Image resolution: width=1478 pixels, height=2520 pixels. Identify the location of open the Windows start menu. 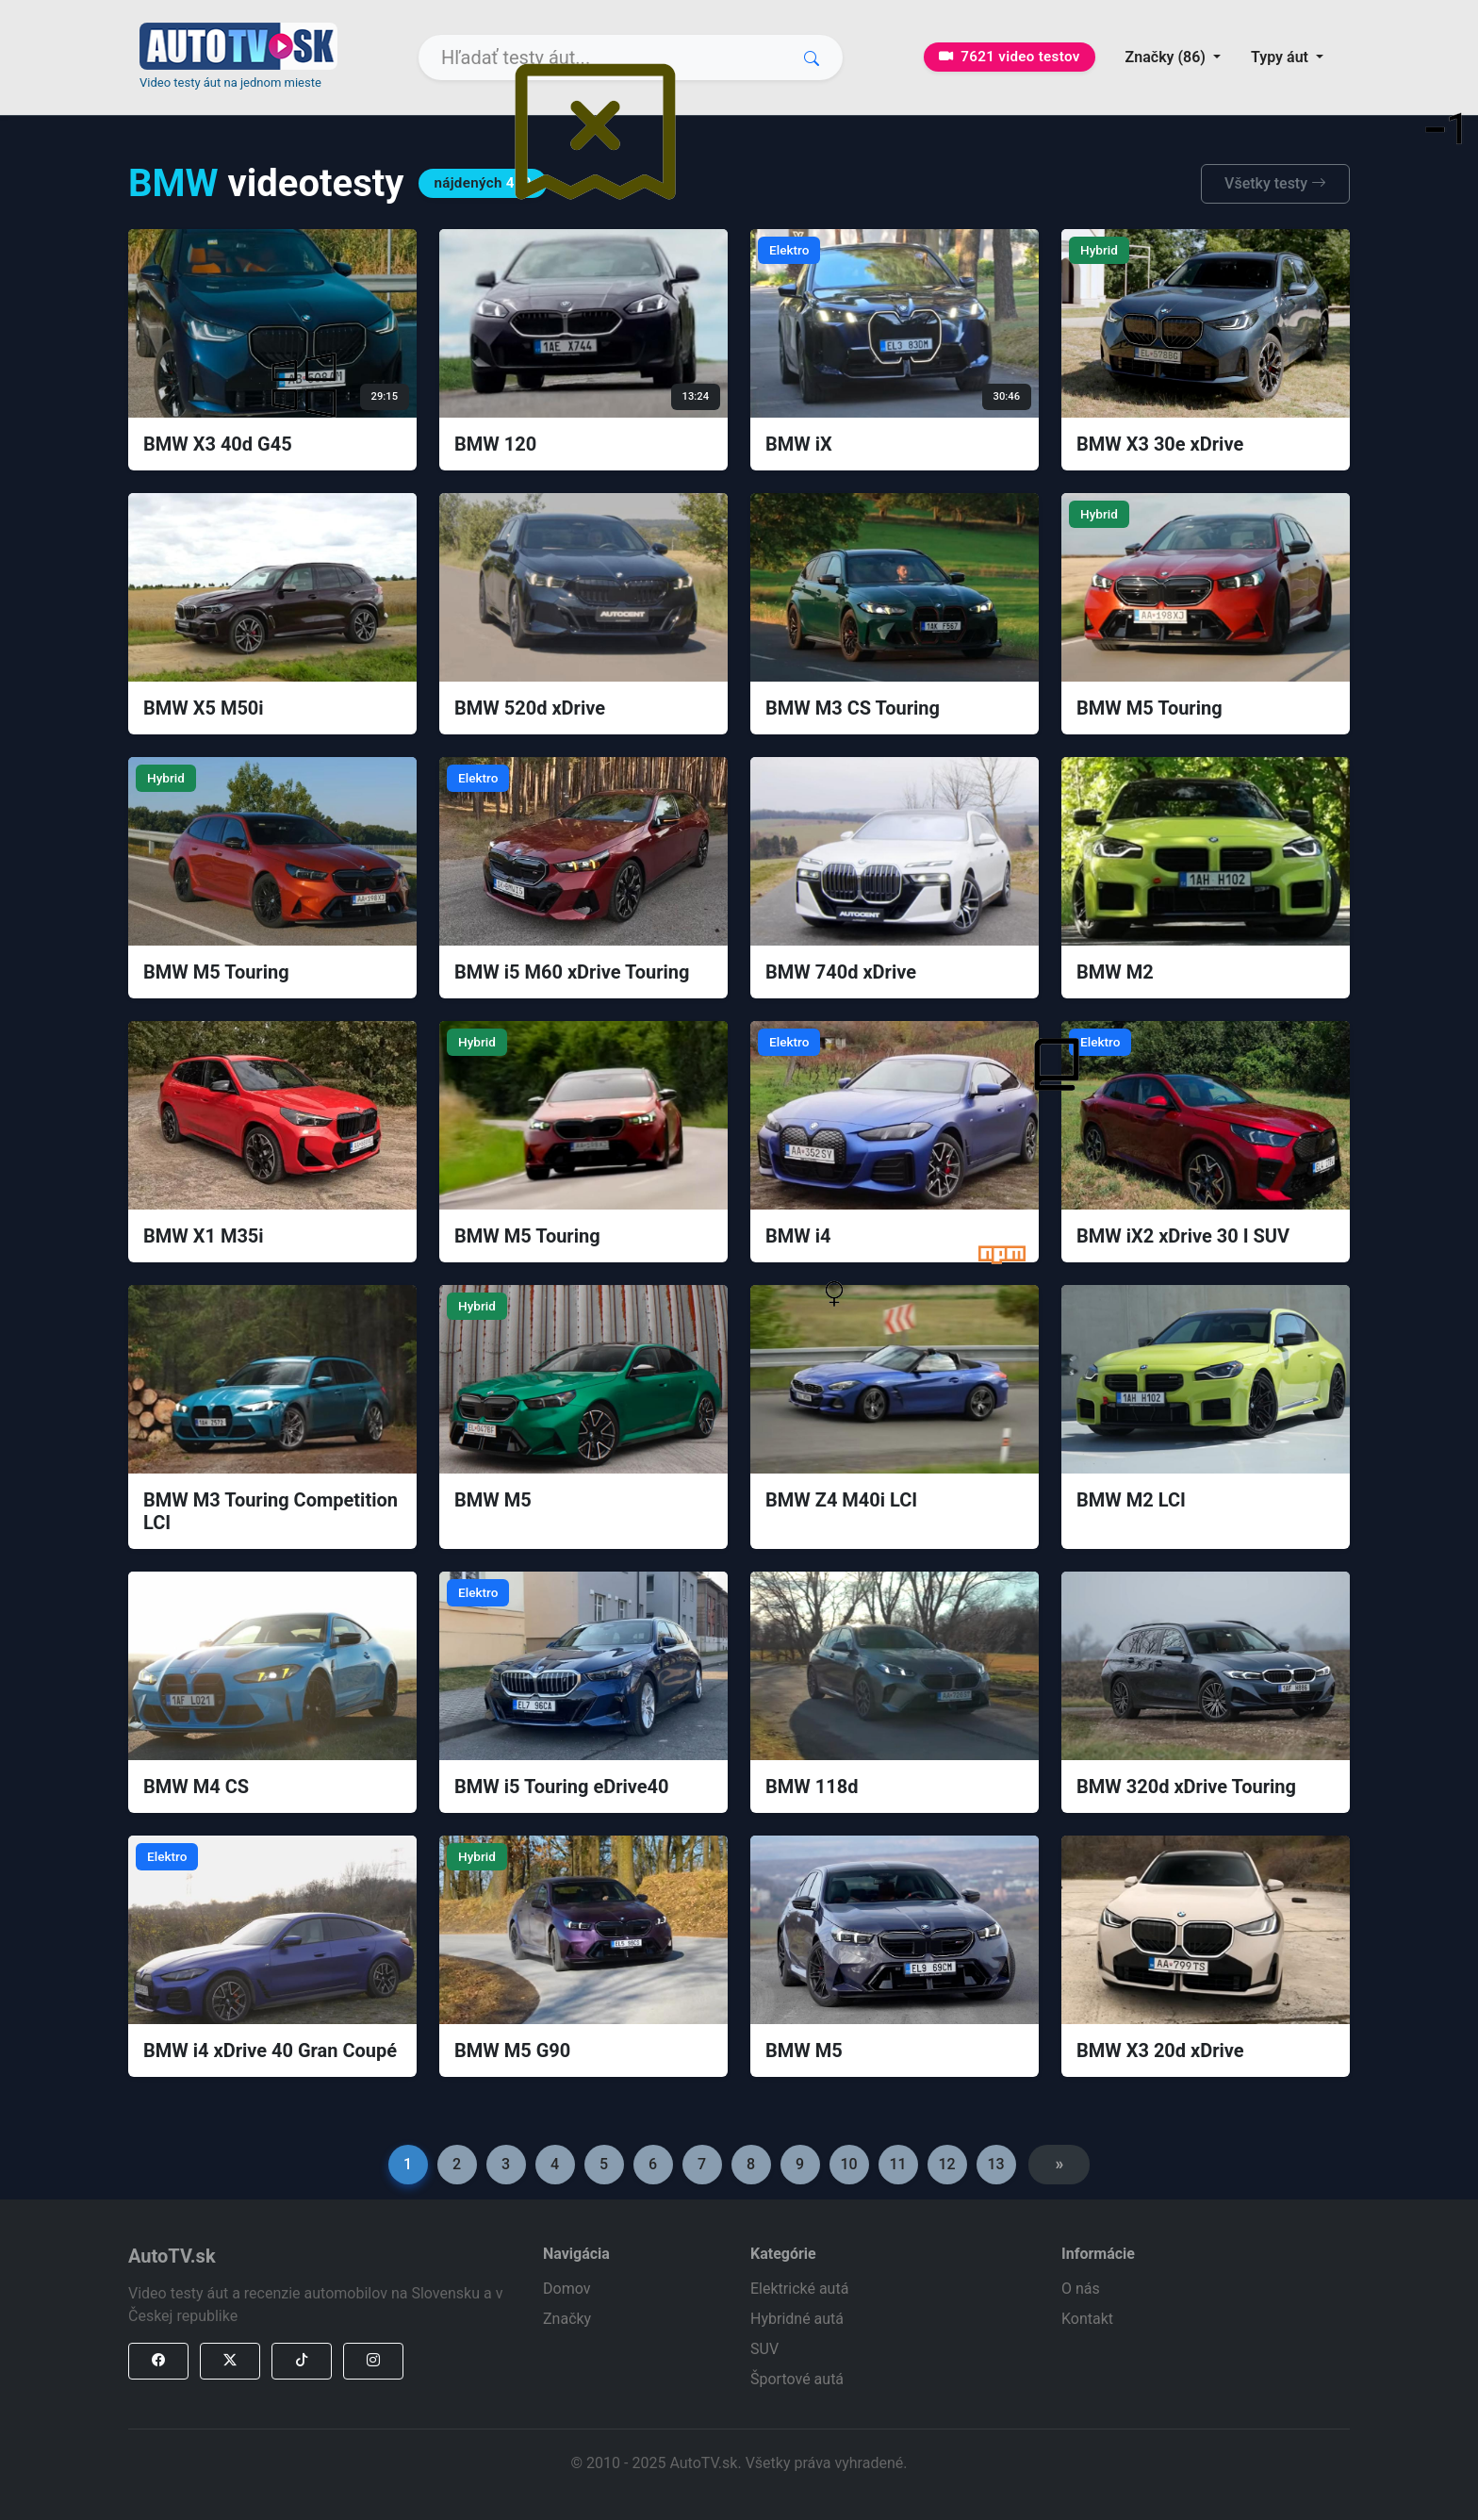
(306, 385).